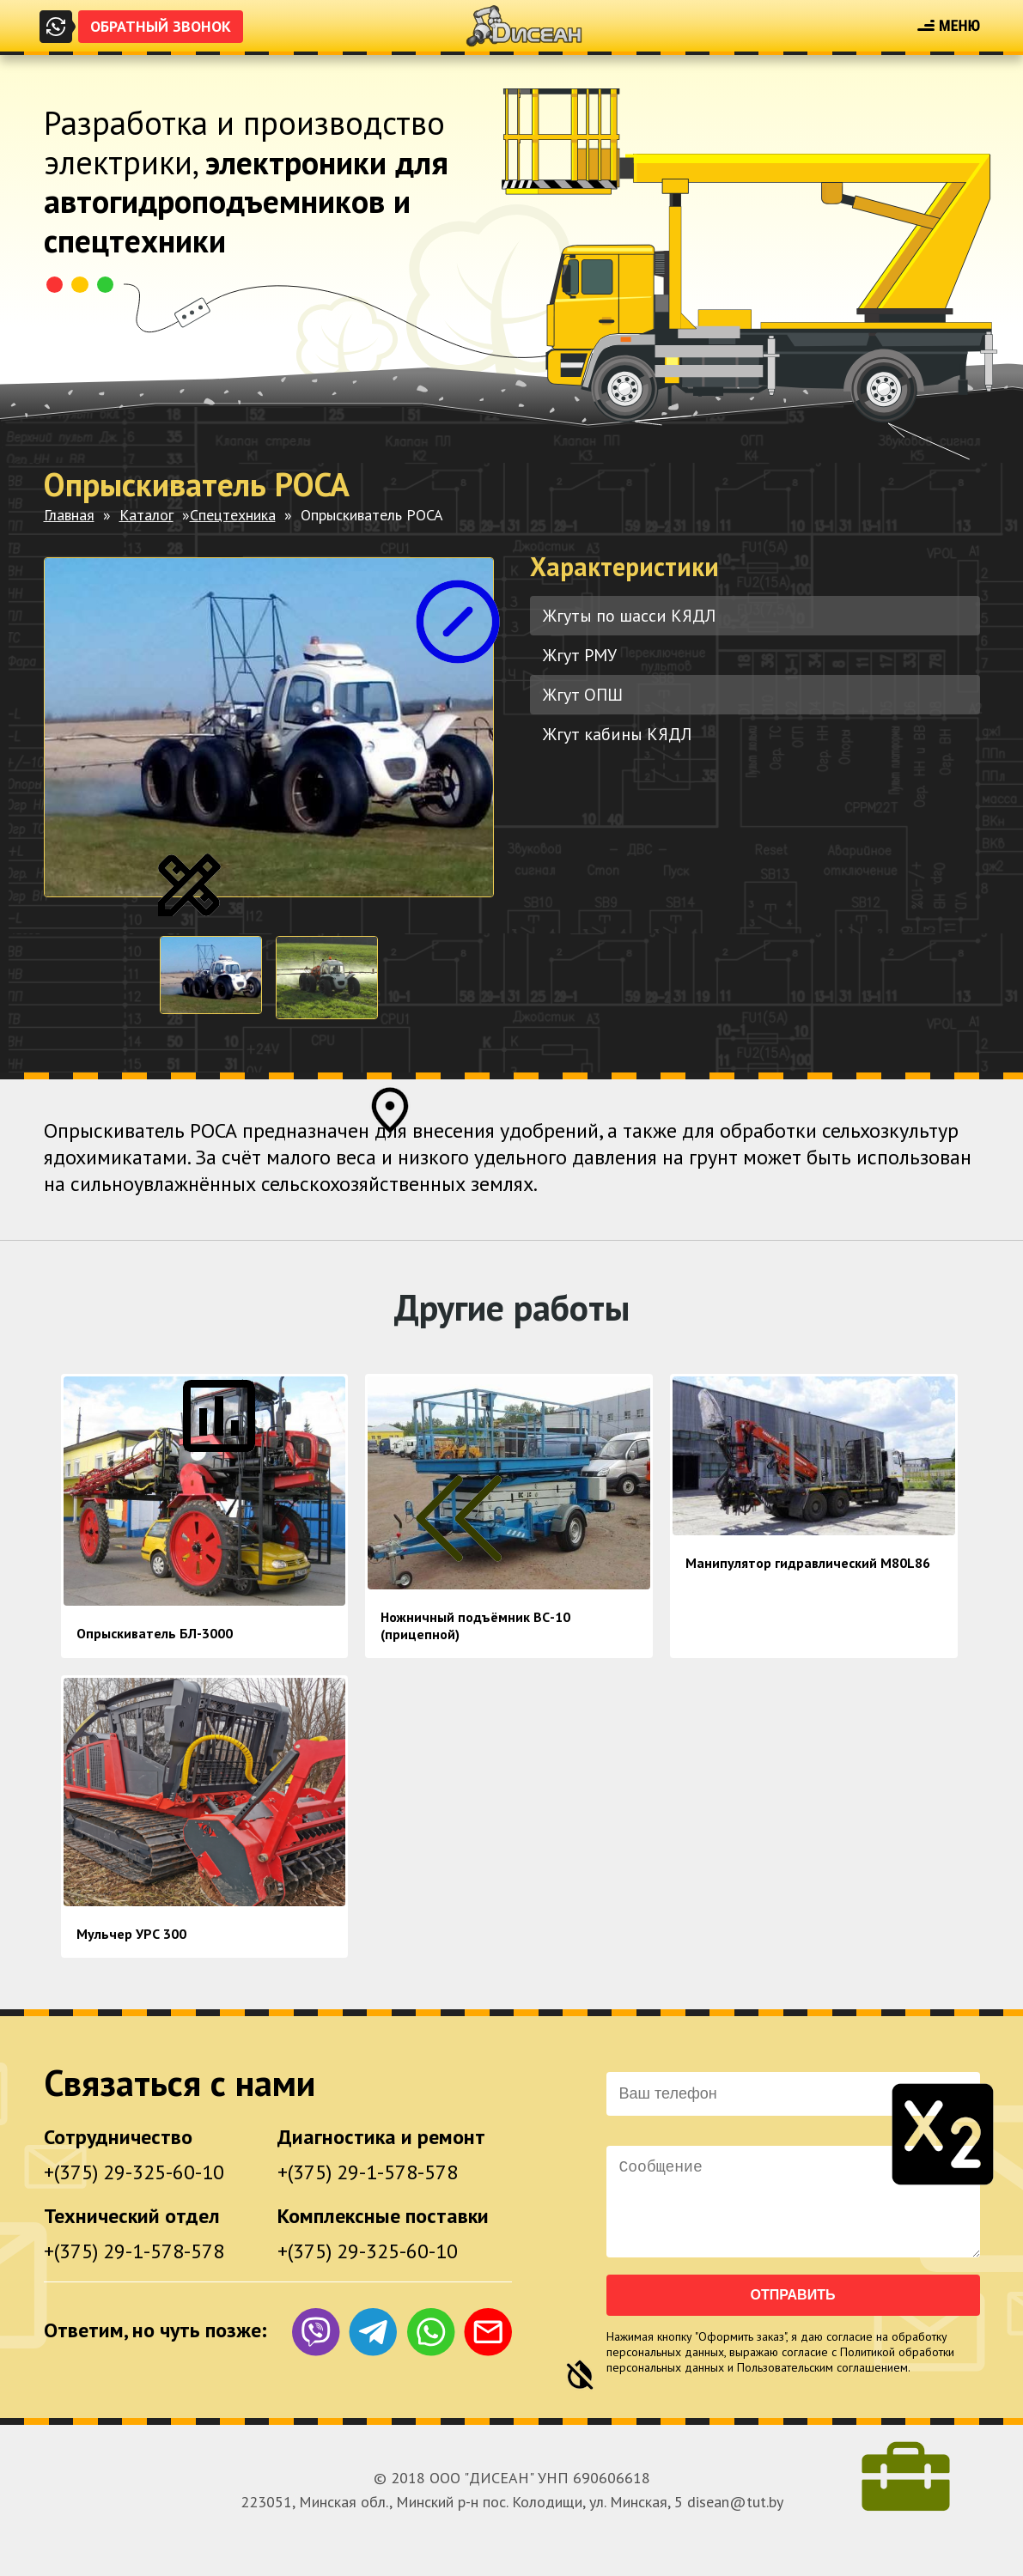  I want to click on indicates a blocked or prohibited action, so click(458, 622).